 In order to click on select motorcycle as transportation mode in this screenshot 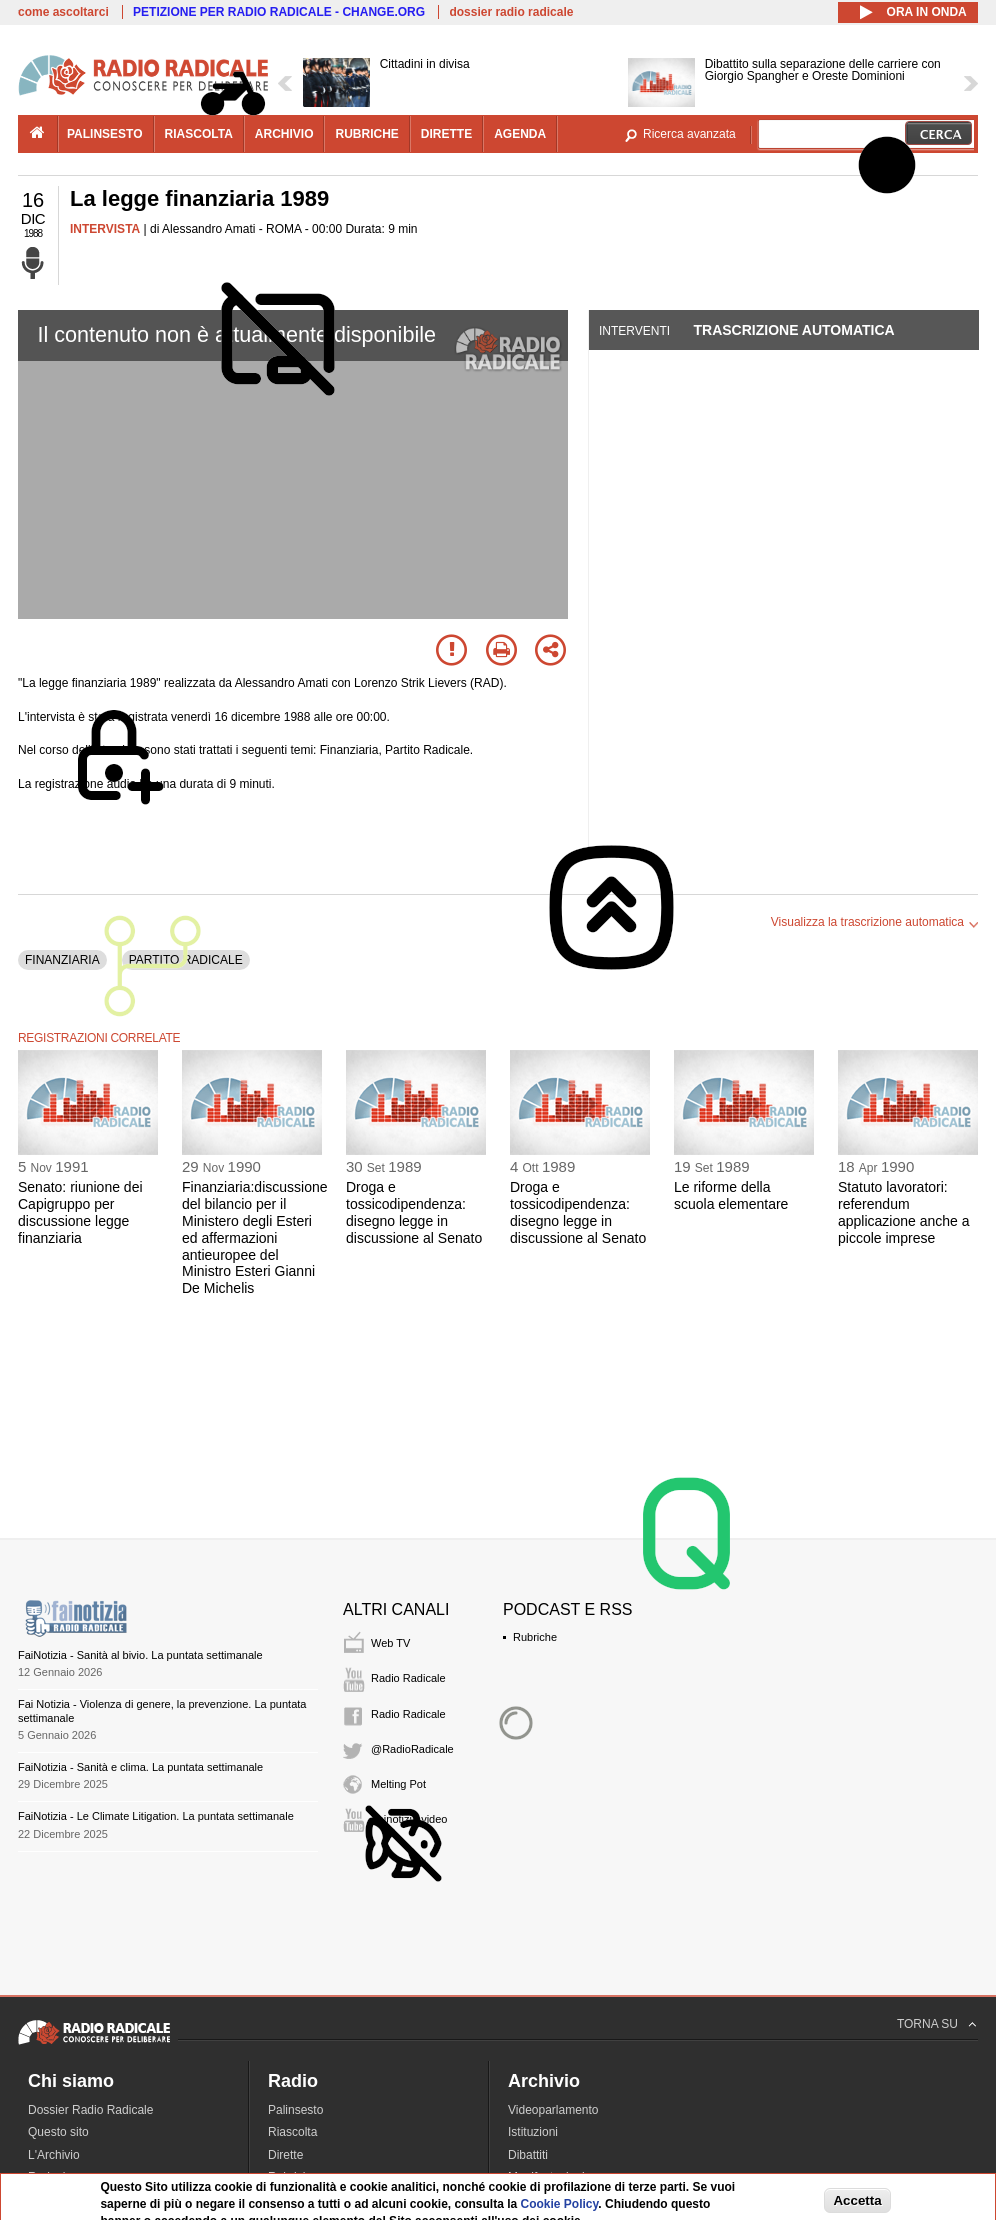, I will do `click(233, 92)`.